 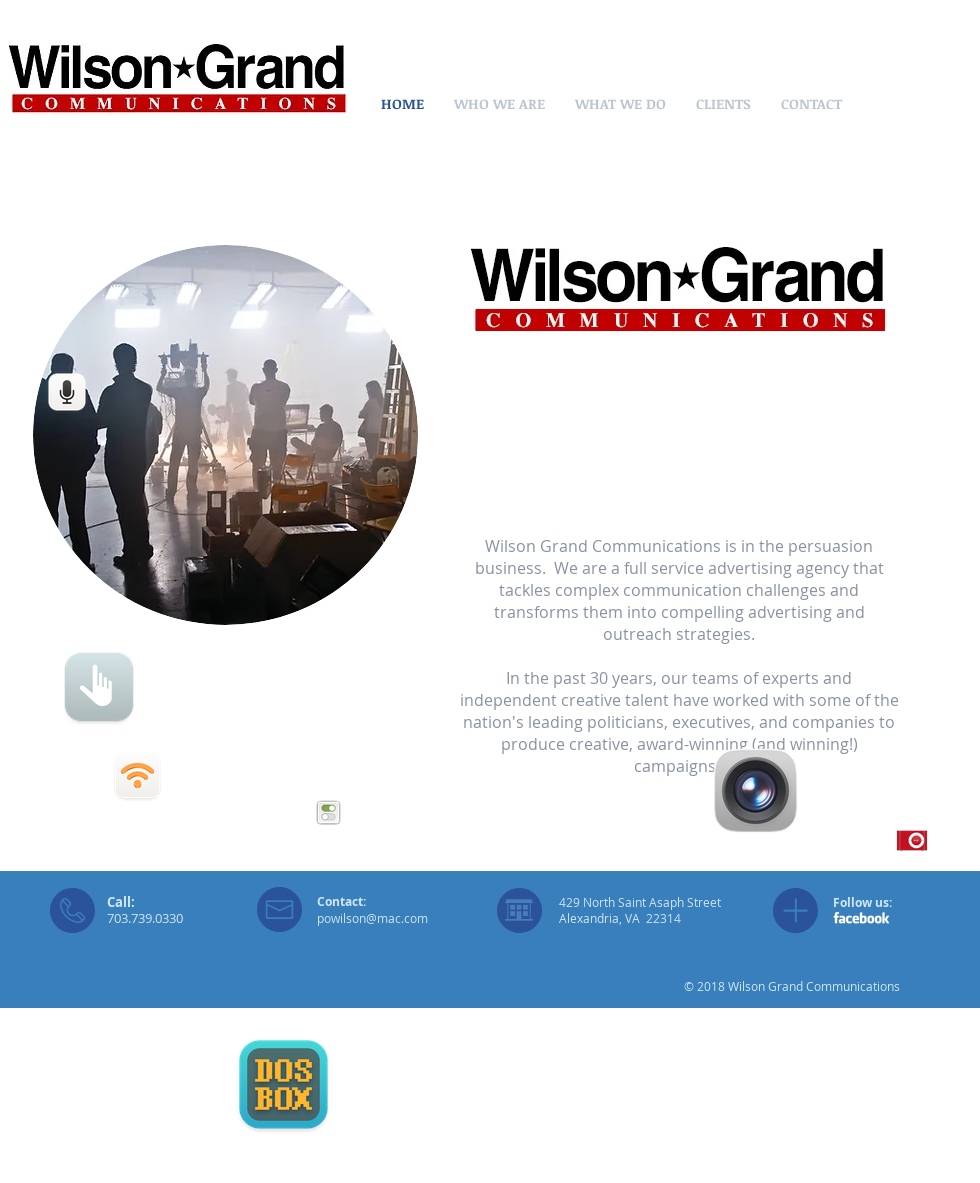 I want to click on connect to a captive portal or public wifi network, so click(x=137, y=775).